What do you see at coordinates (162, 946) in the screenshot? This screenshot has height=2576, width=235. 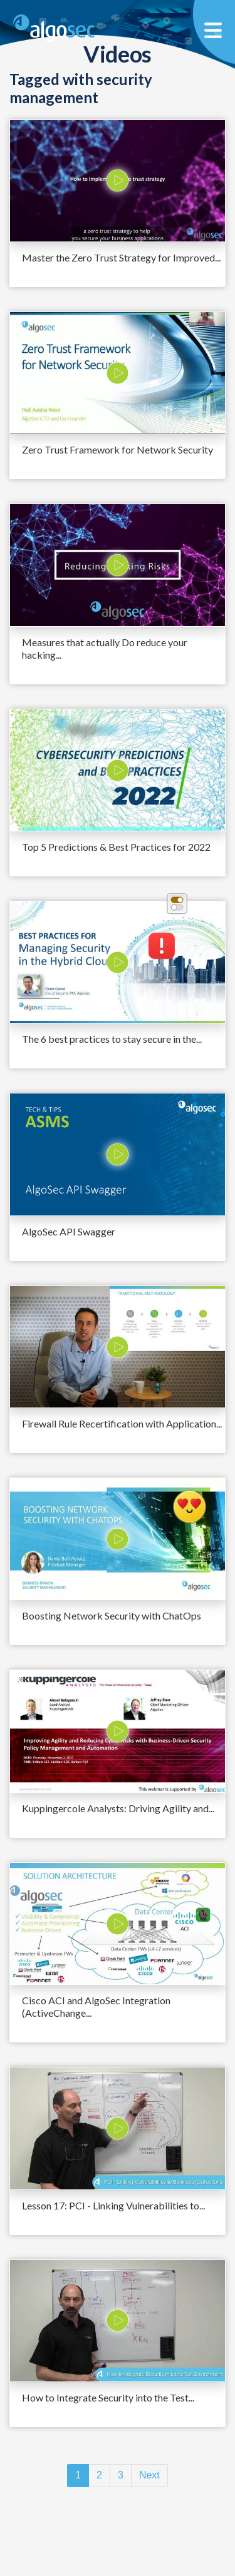 I see `view system crash reports or error logs` at bounding box center [162, 946].